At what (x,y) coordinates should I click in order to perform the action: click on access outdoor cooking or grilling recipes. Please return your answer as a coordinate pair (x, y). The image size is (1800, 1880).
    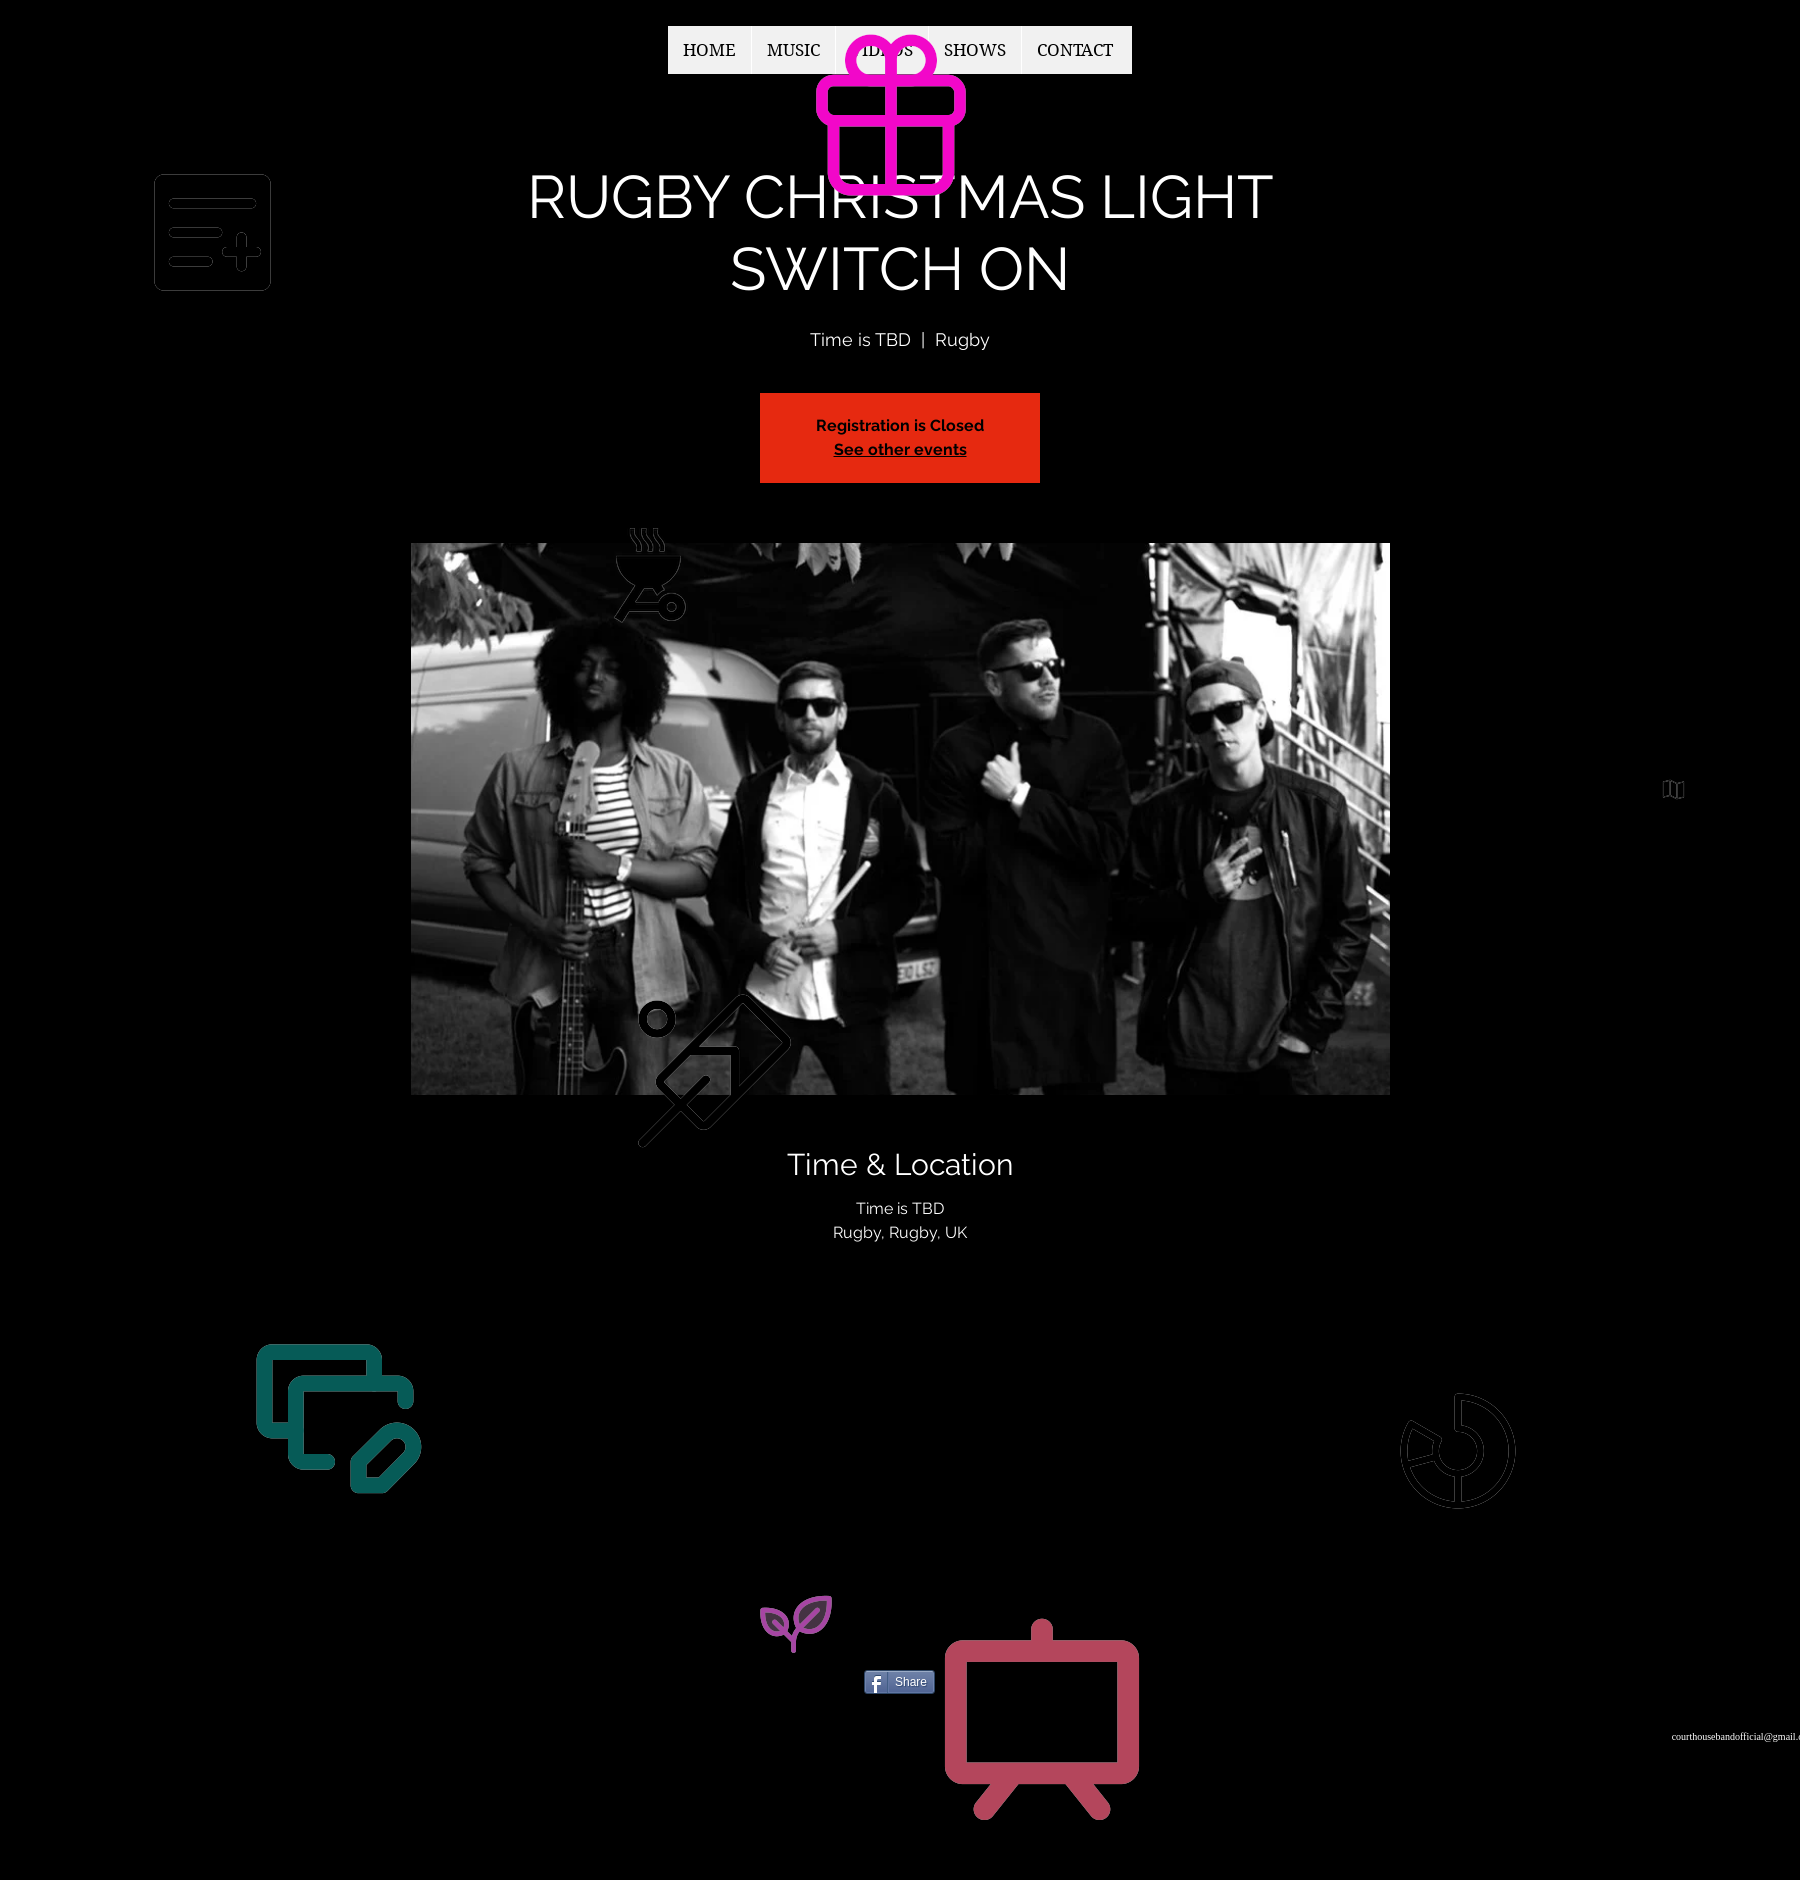
    Looking at the image, I should click on (648, 574).